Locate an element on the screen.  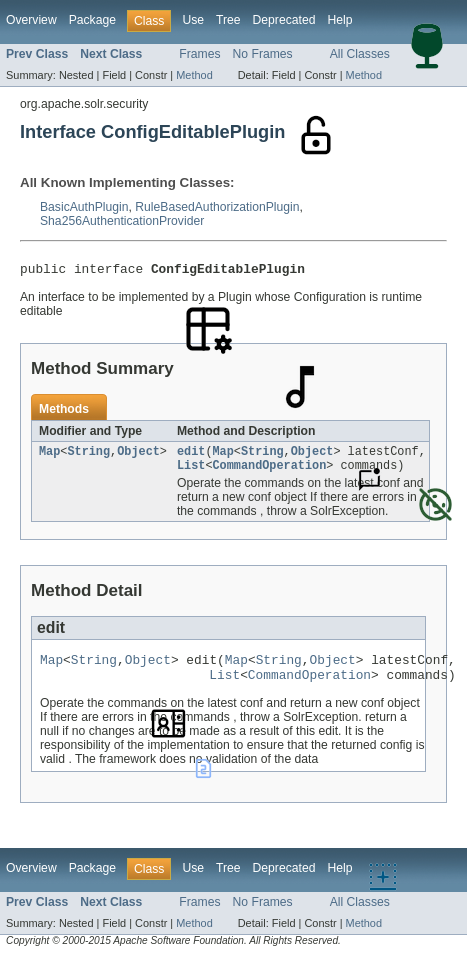
view drink or beverage options is located at coordinates (427, 46).